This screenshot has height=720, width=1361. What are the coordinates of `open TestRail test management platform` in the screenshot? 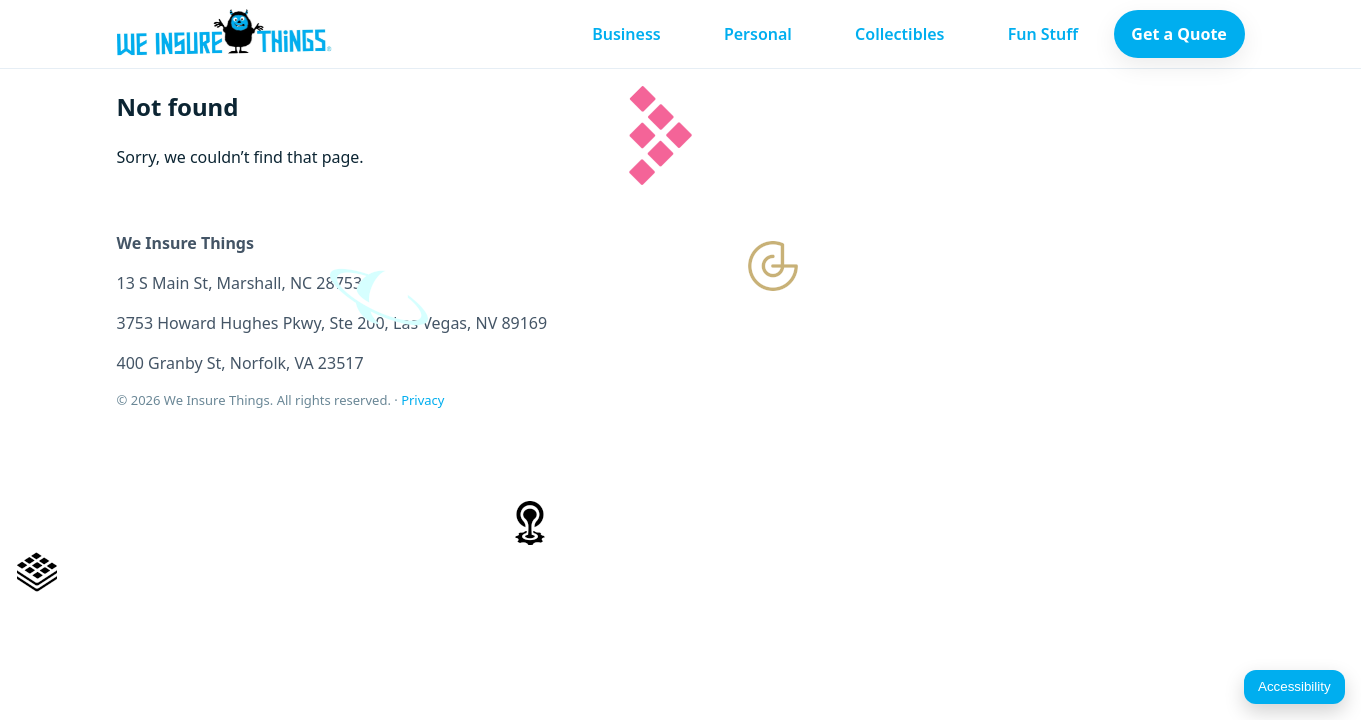 It's located at (660, 135).